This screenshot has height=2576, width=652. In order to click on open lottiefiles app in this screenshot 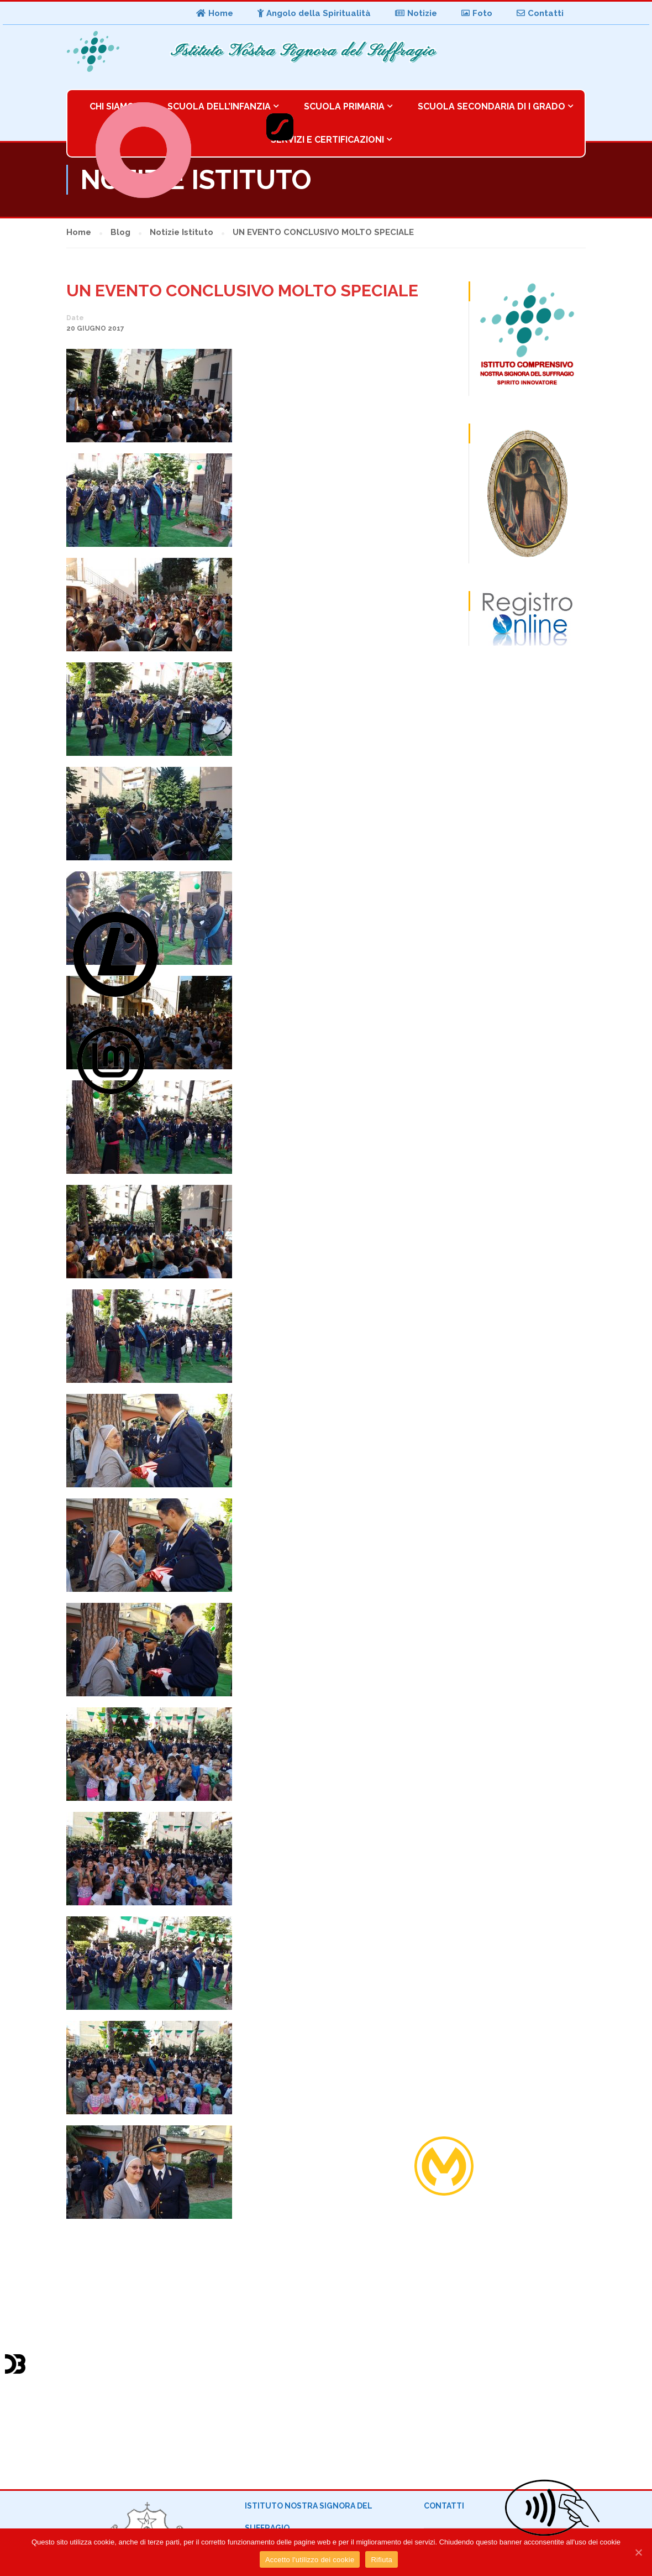, I will do `click(280, 127)`.